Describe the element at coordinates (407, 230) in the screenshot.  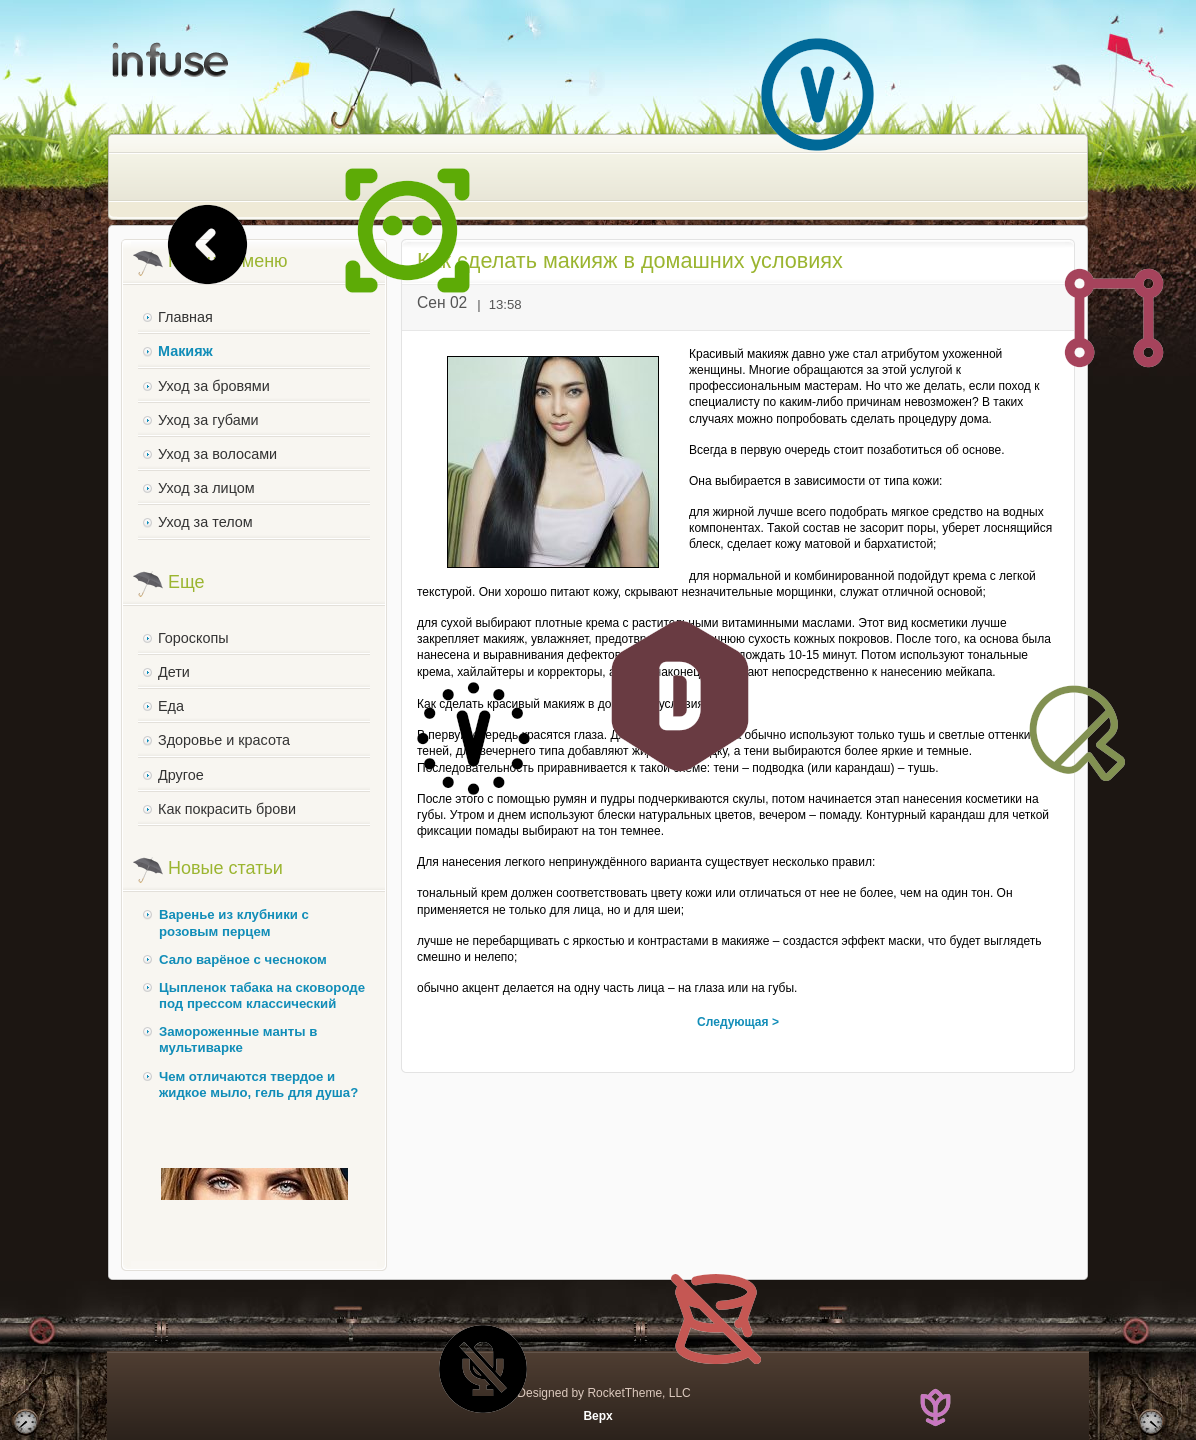
I see `scan face to unlock or authenticate` at that location.